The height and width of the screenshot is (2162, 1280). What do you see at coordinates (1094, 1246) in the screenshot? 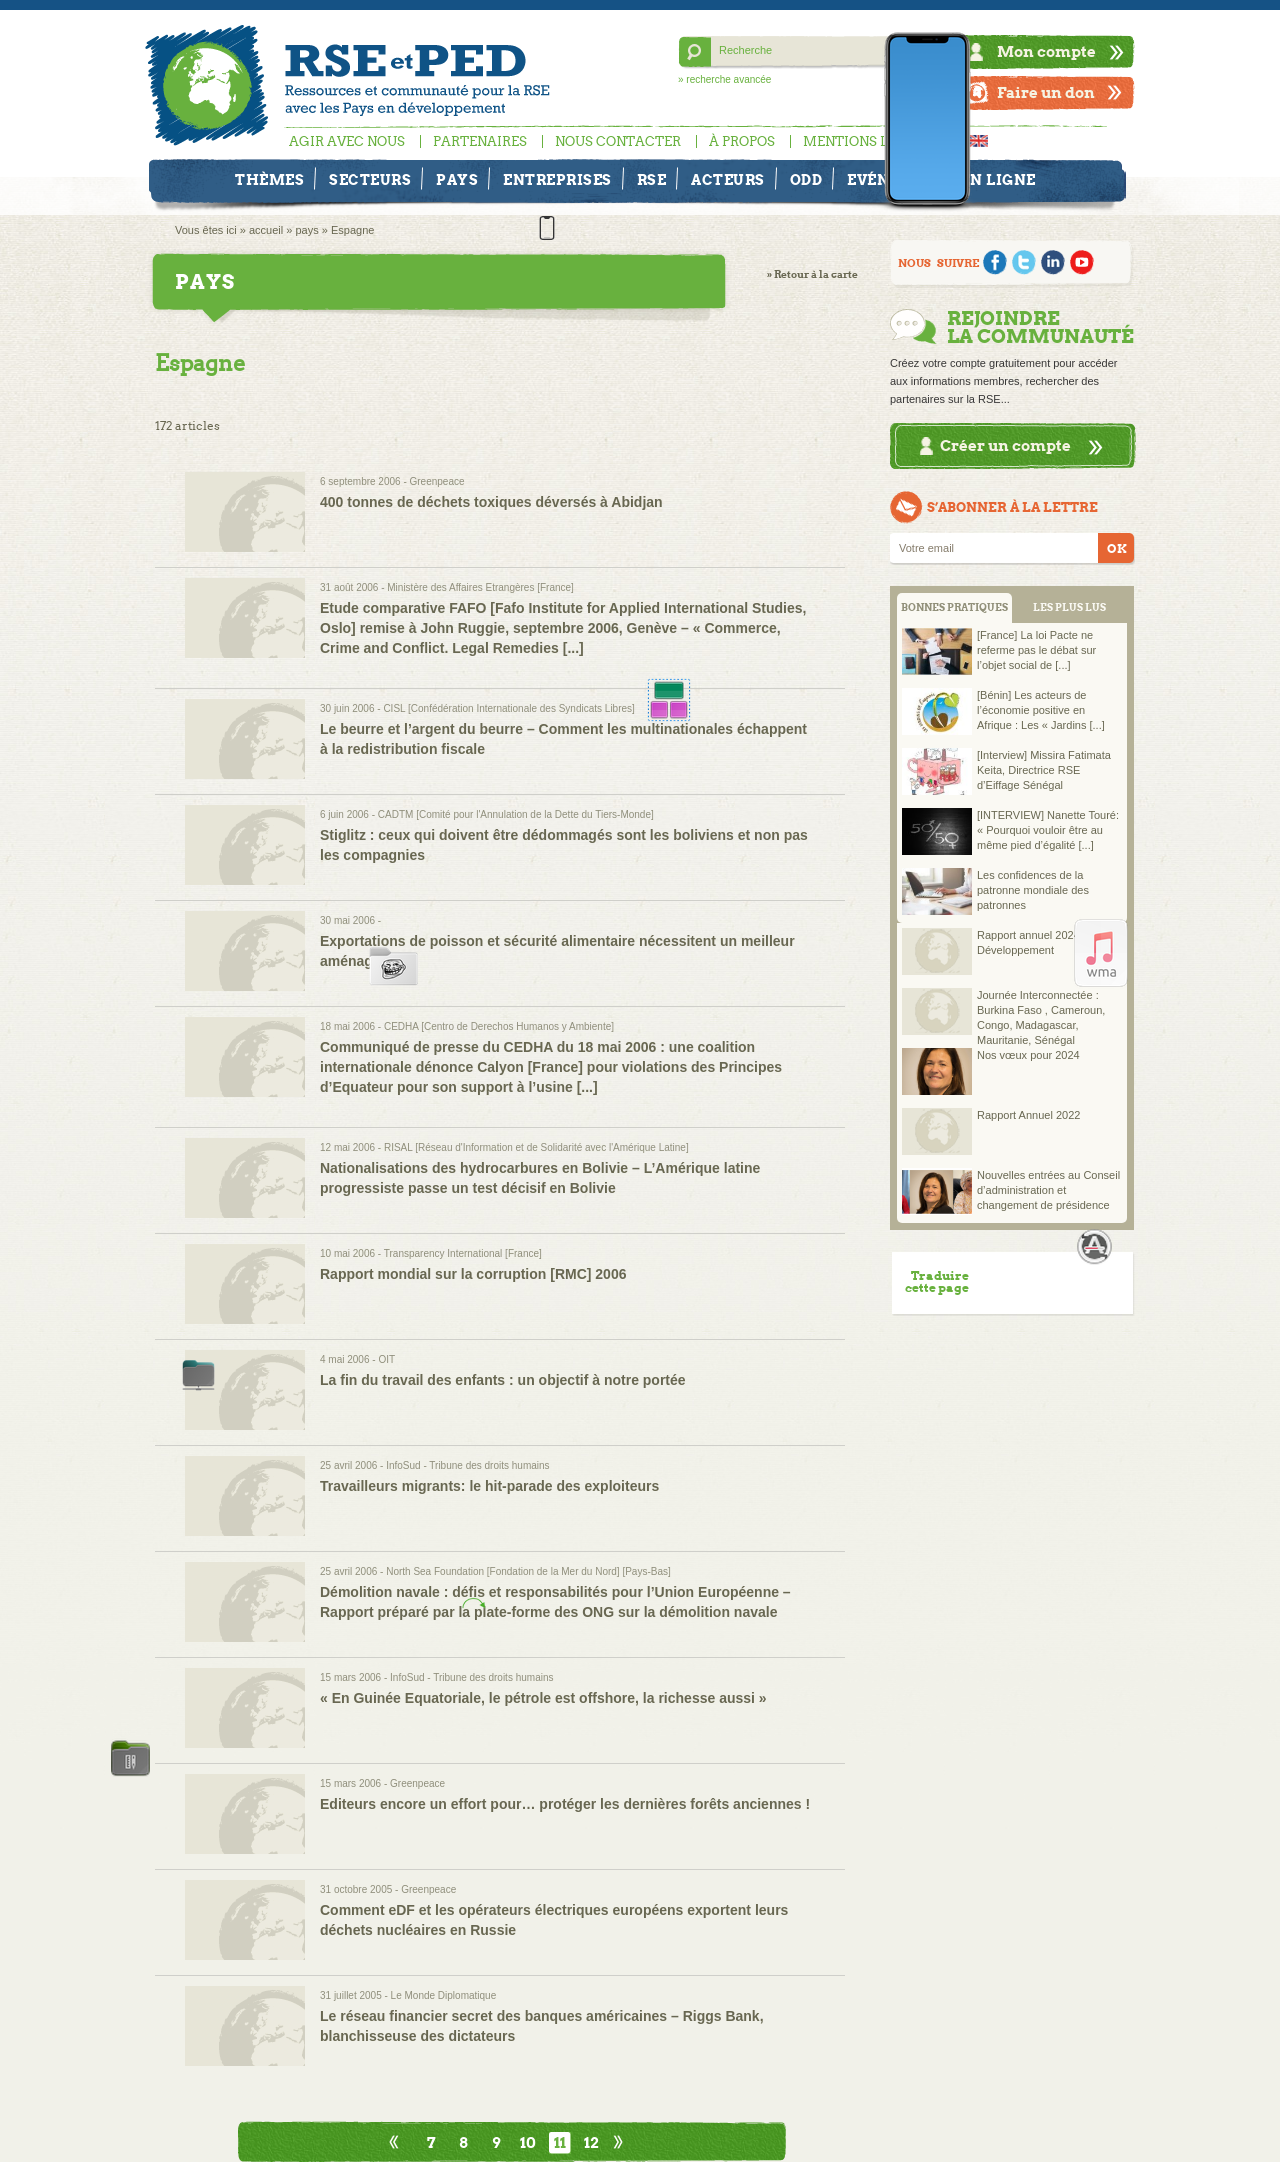
I see `open the software update manager` at bounding box center [1094, 1246].